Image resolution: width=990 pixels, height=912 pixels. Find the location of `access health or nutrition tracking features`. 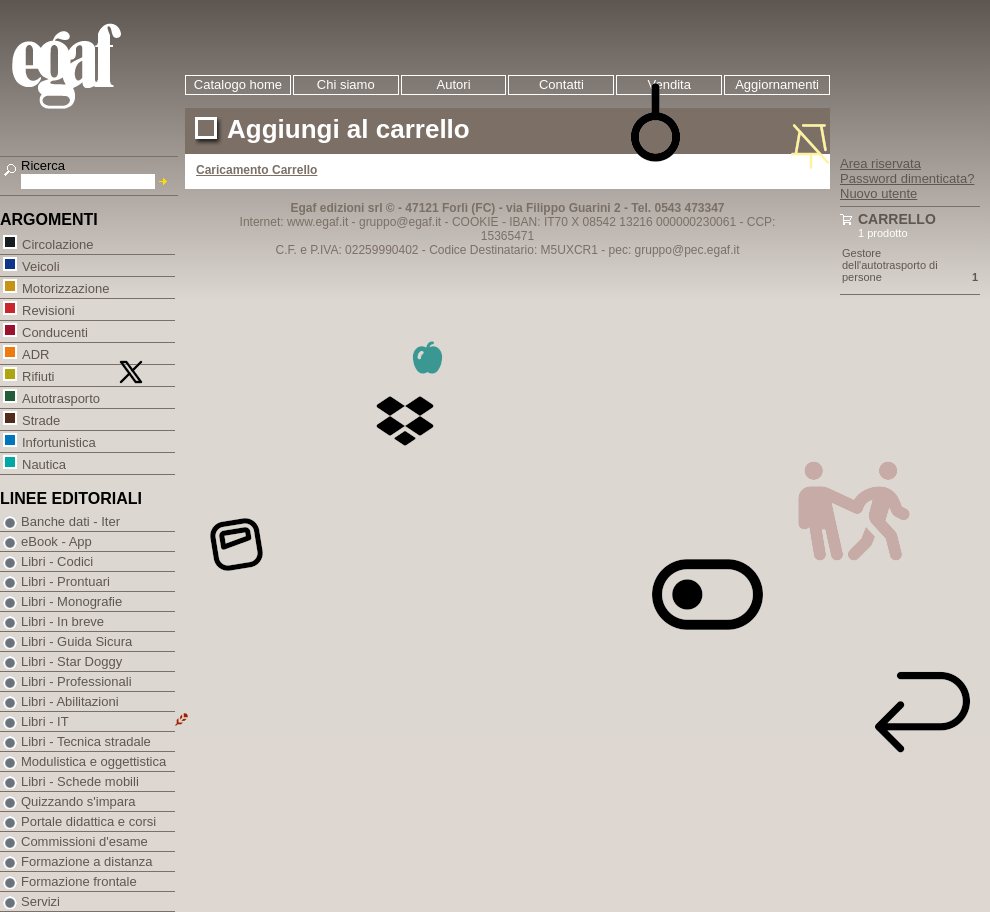

access health or nutrition tracking features is located at coordinates (427, 357).